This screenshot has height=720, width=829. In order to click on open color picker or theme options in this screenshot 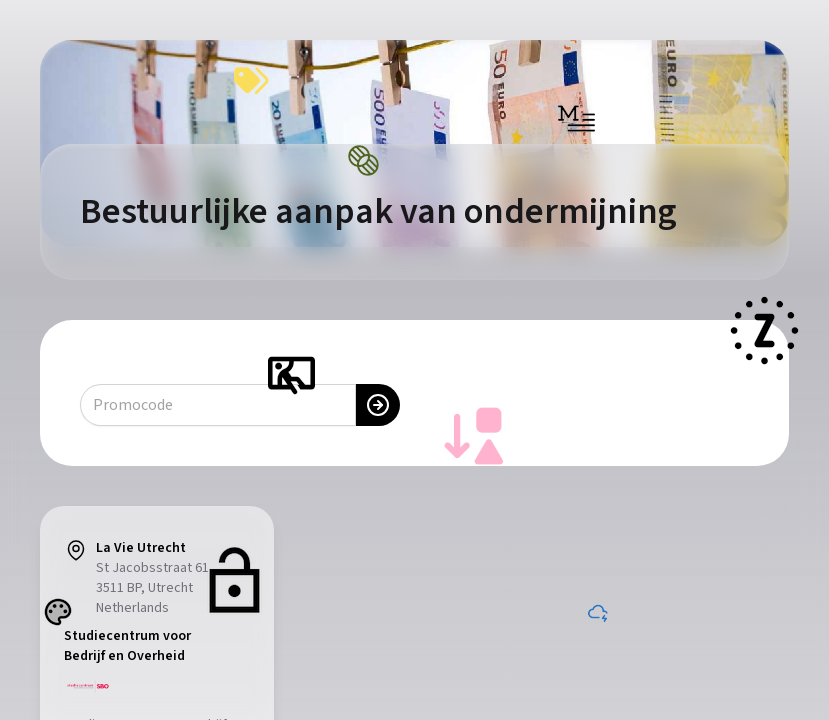, I will do `click(58, 612)`.